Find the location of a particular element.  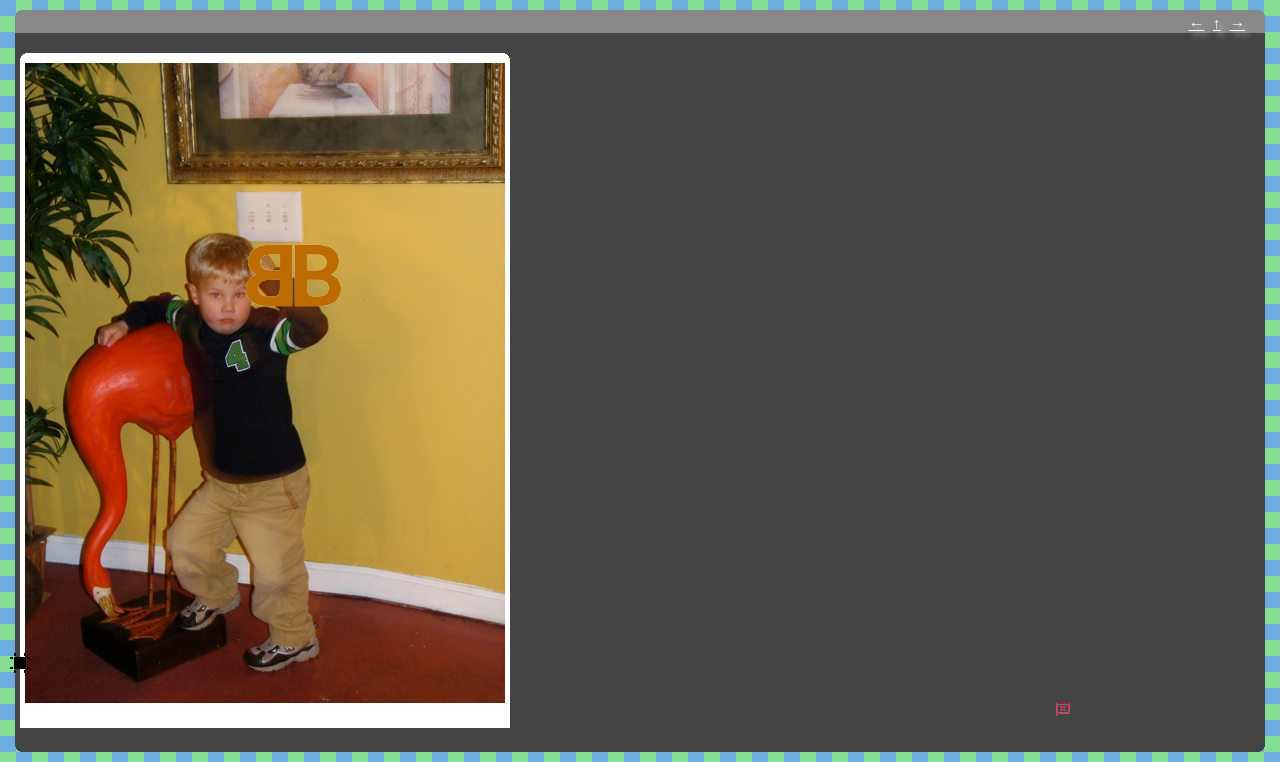

select or edit an artboard is located at coordinates (20, 663).